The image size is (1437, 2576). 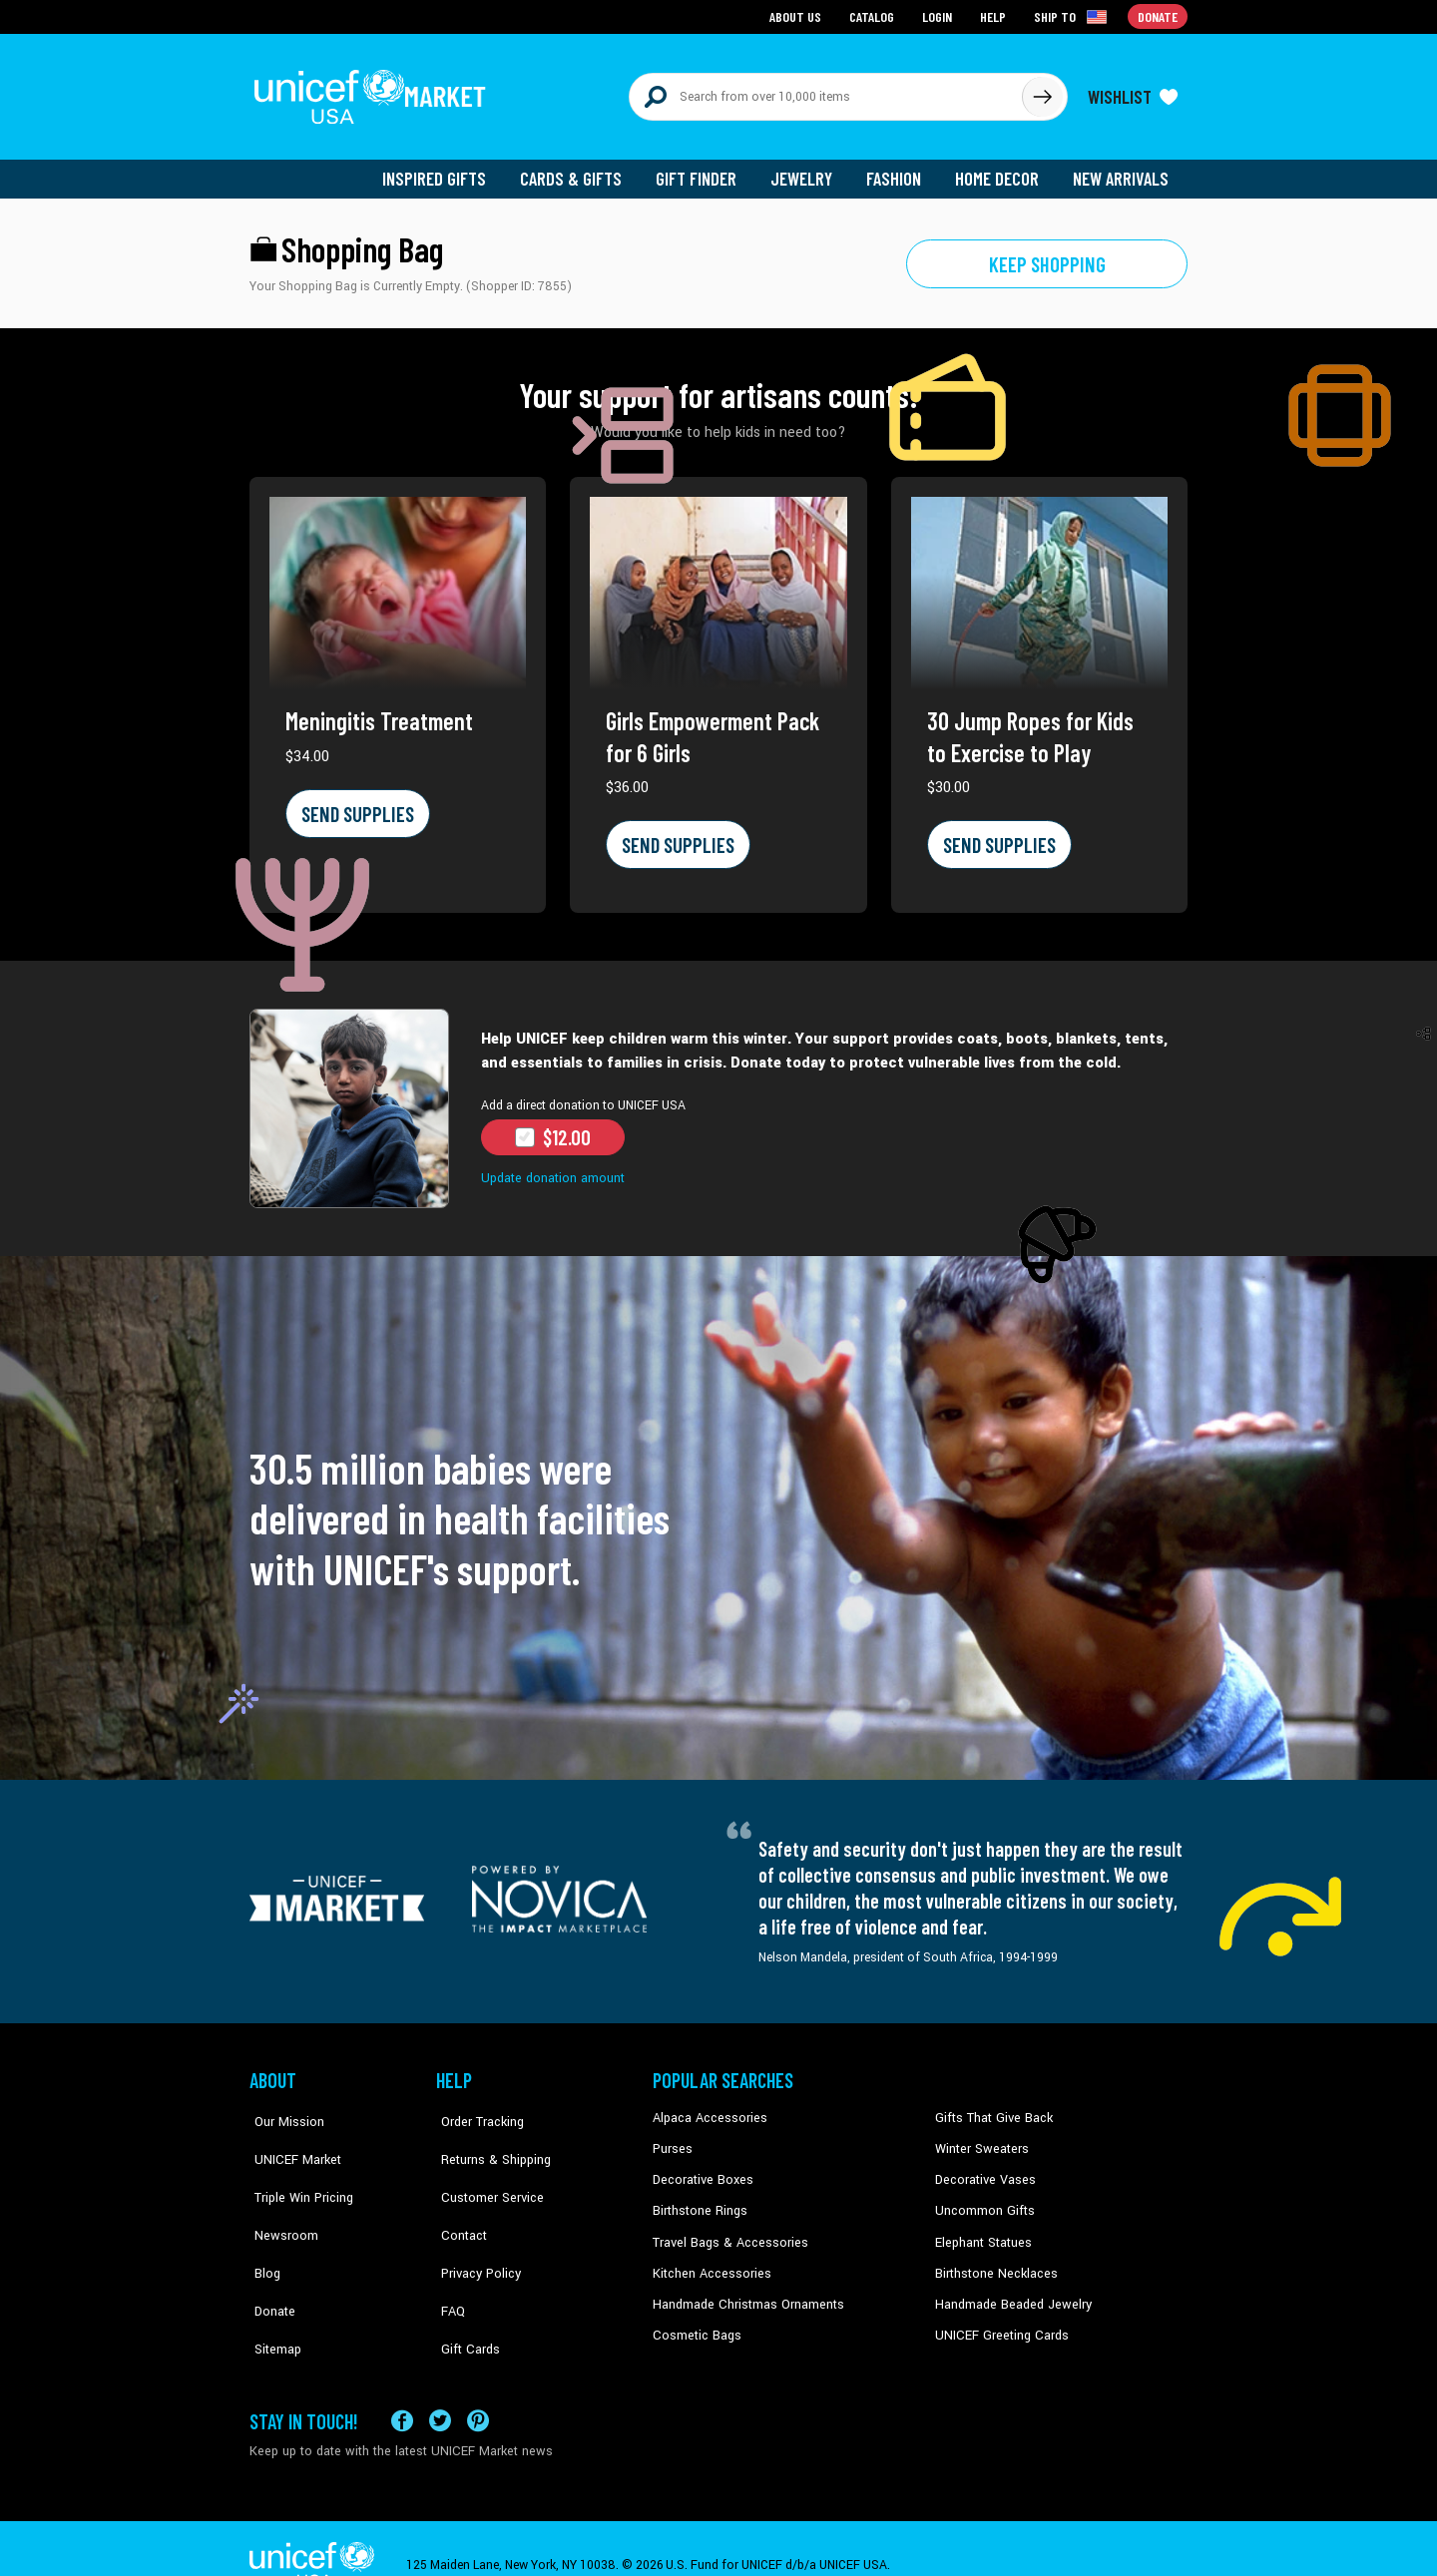 I want to click on insert element at the beginning of a list, so click(x=625, y=435).